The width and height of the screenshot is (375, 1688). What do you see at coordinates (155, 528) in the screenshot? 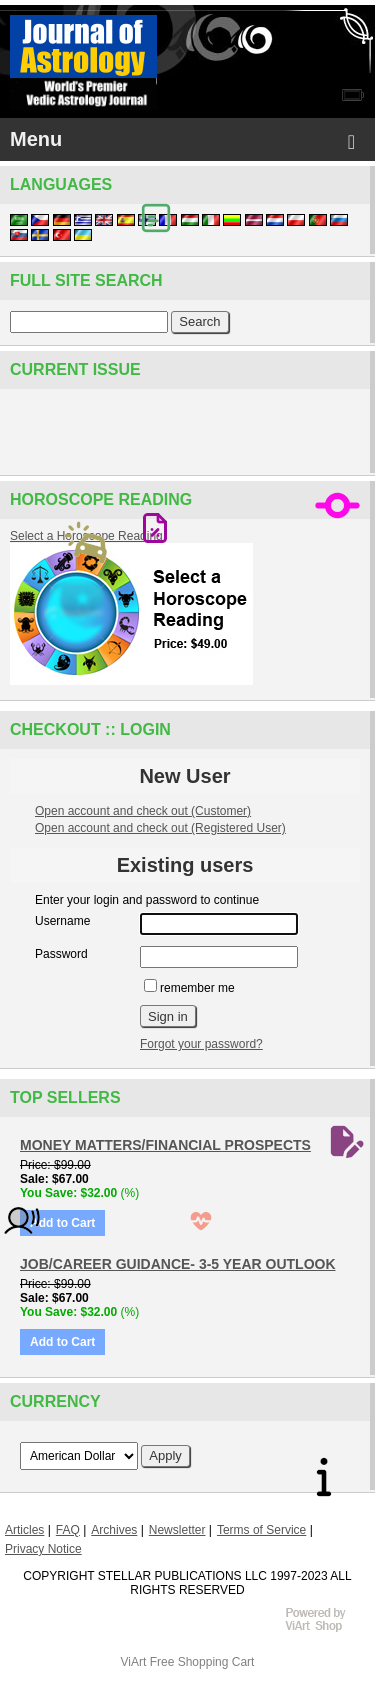
I see `view document with percentage or discount details` at bounding box center [155, 528].